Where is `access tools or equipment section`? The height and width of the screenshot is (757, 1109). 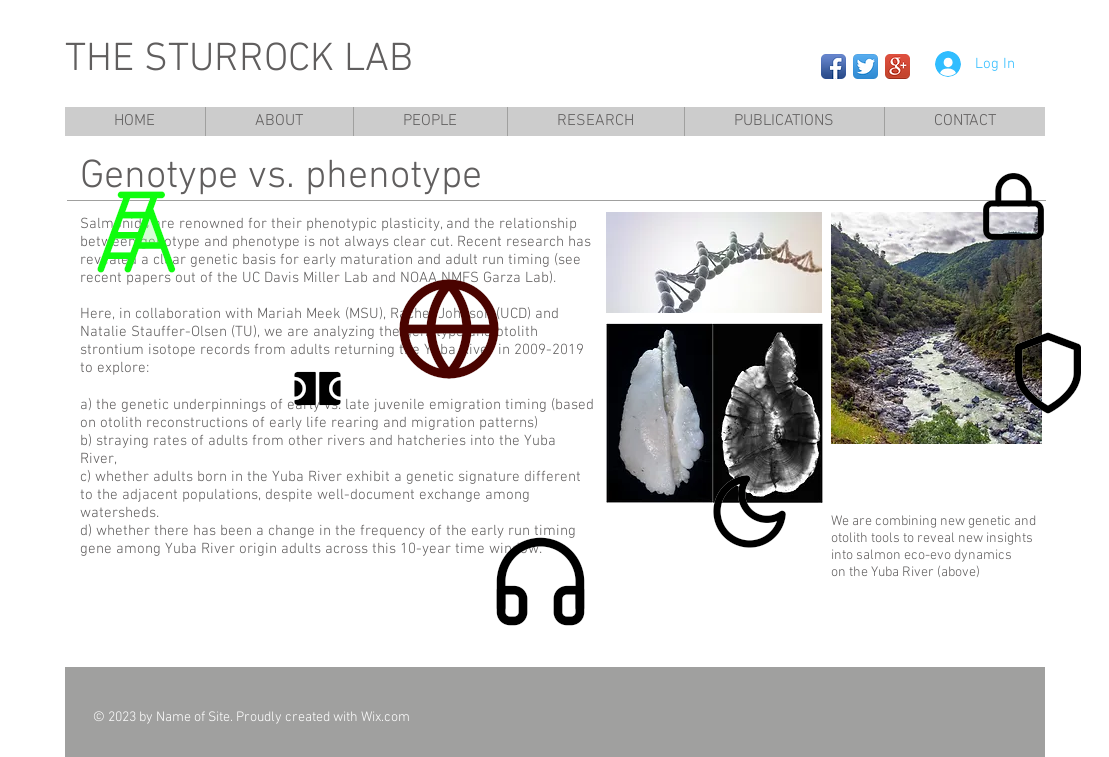 access tools or equipment section is located at coordinates (138, 232).